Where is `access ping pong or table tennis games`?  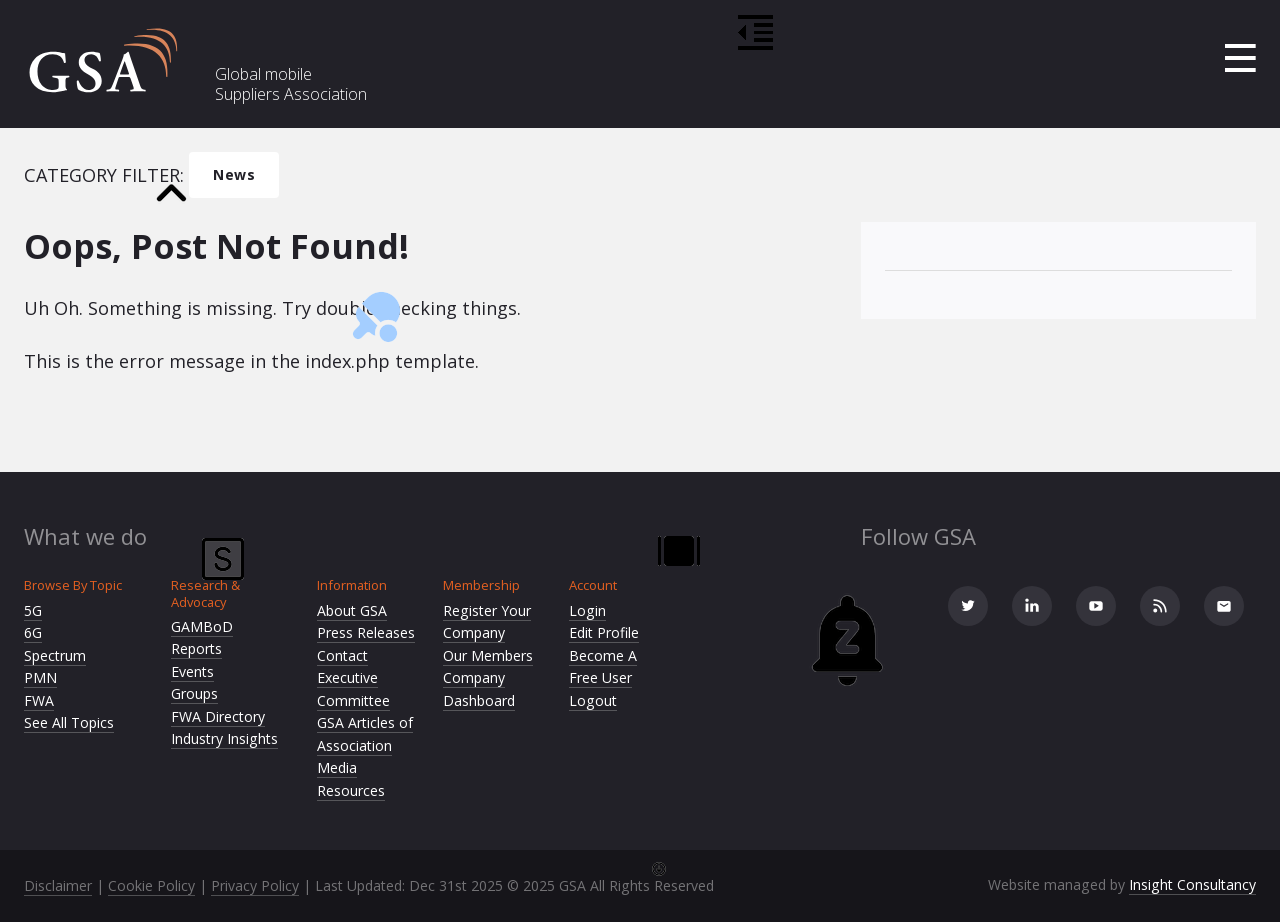
access ping pong or table tennis games is located at coordinates (376, 315).